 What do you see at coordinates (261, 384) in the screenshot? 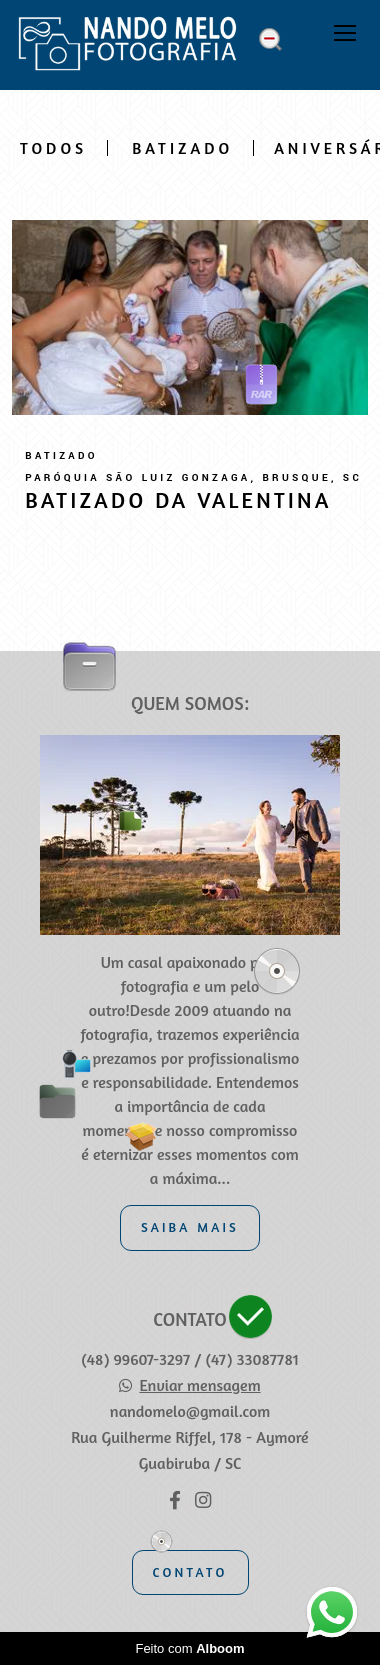
I see `a compressed RAR archive file` at bounding box center [261, 384].